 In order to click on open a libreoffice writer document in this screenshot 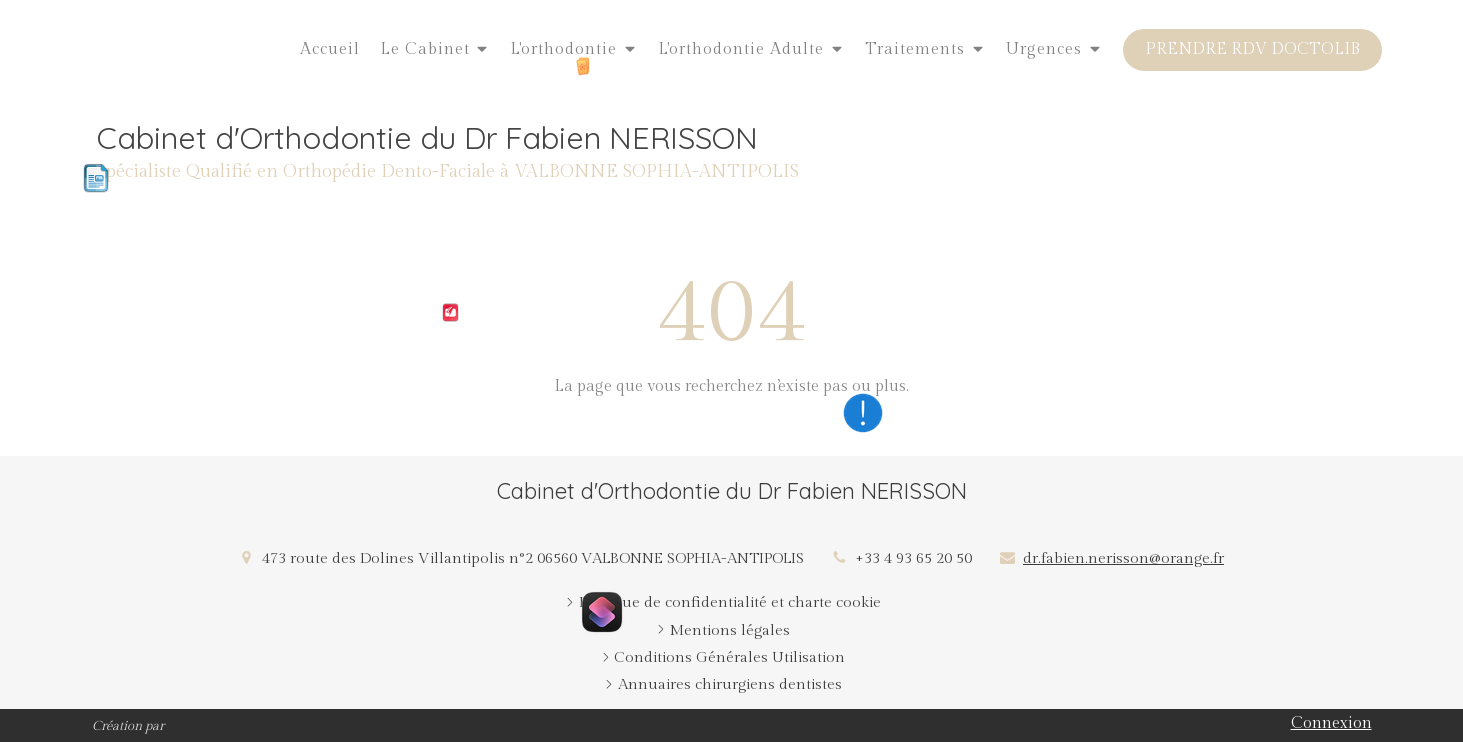, I will do `click(96, 178)`.